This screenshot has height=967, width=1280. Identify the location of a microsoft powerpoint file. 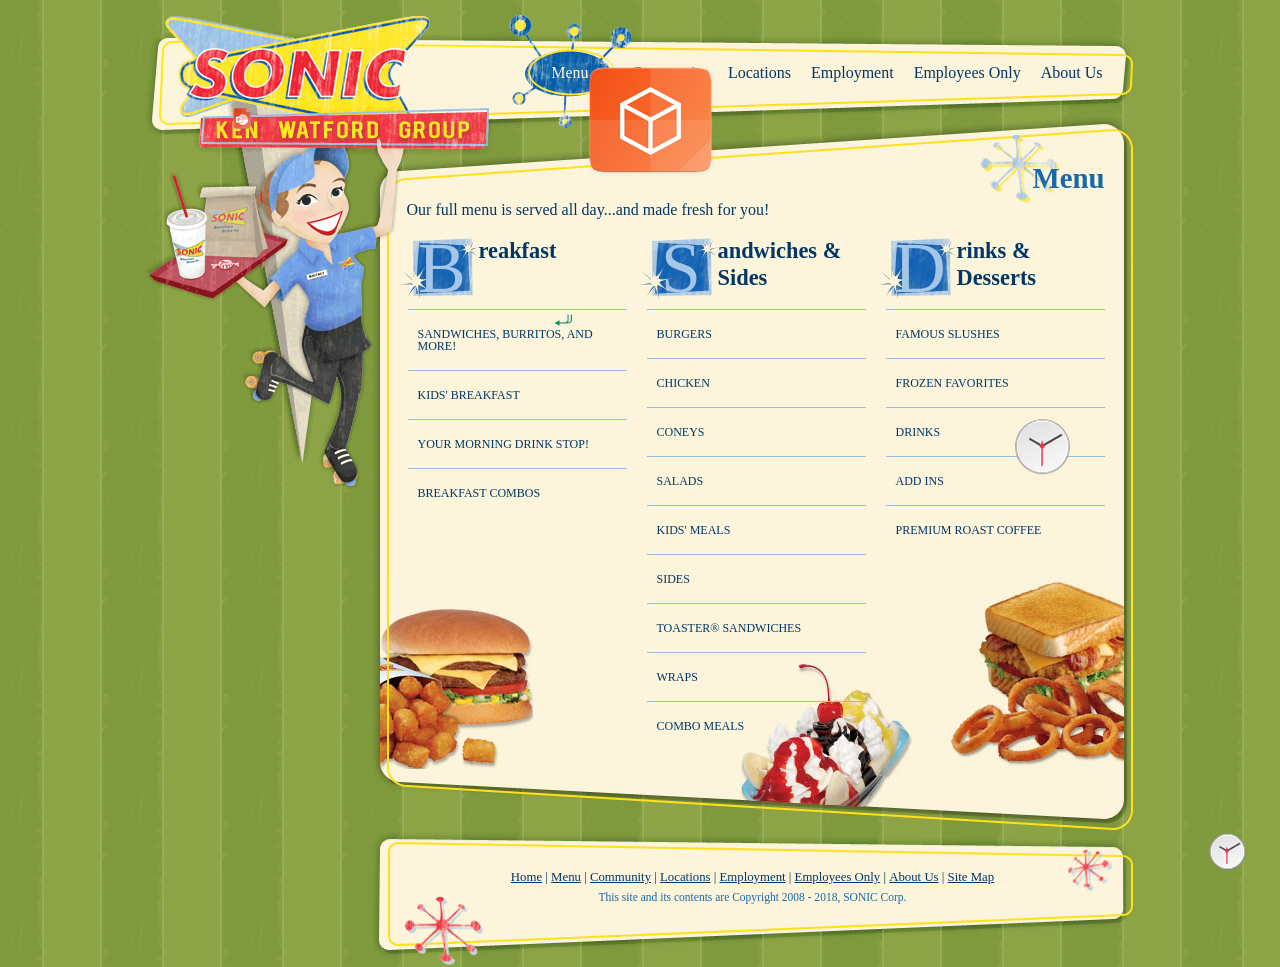
(242, 118).